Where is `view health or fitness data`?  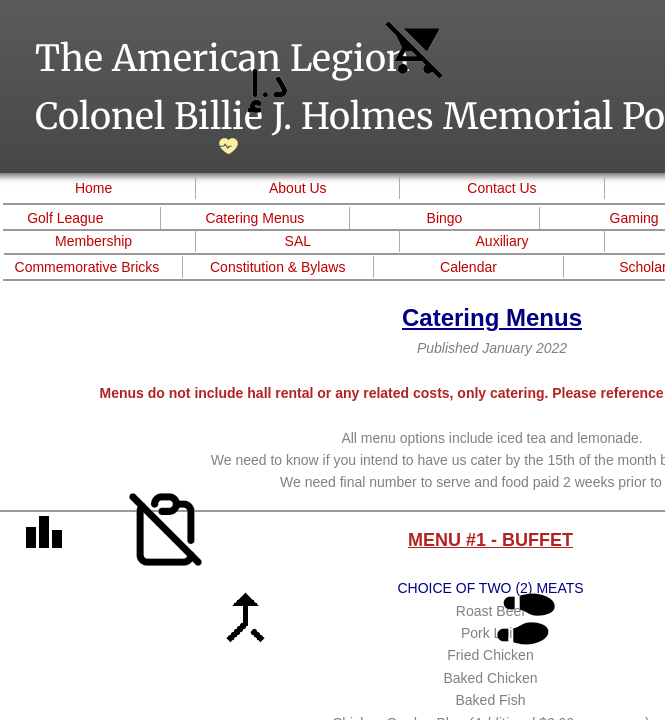
view health or fitness data is located at coordinates (228, 145).